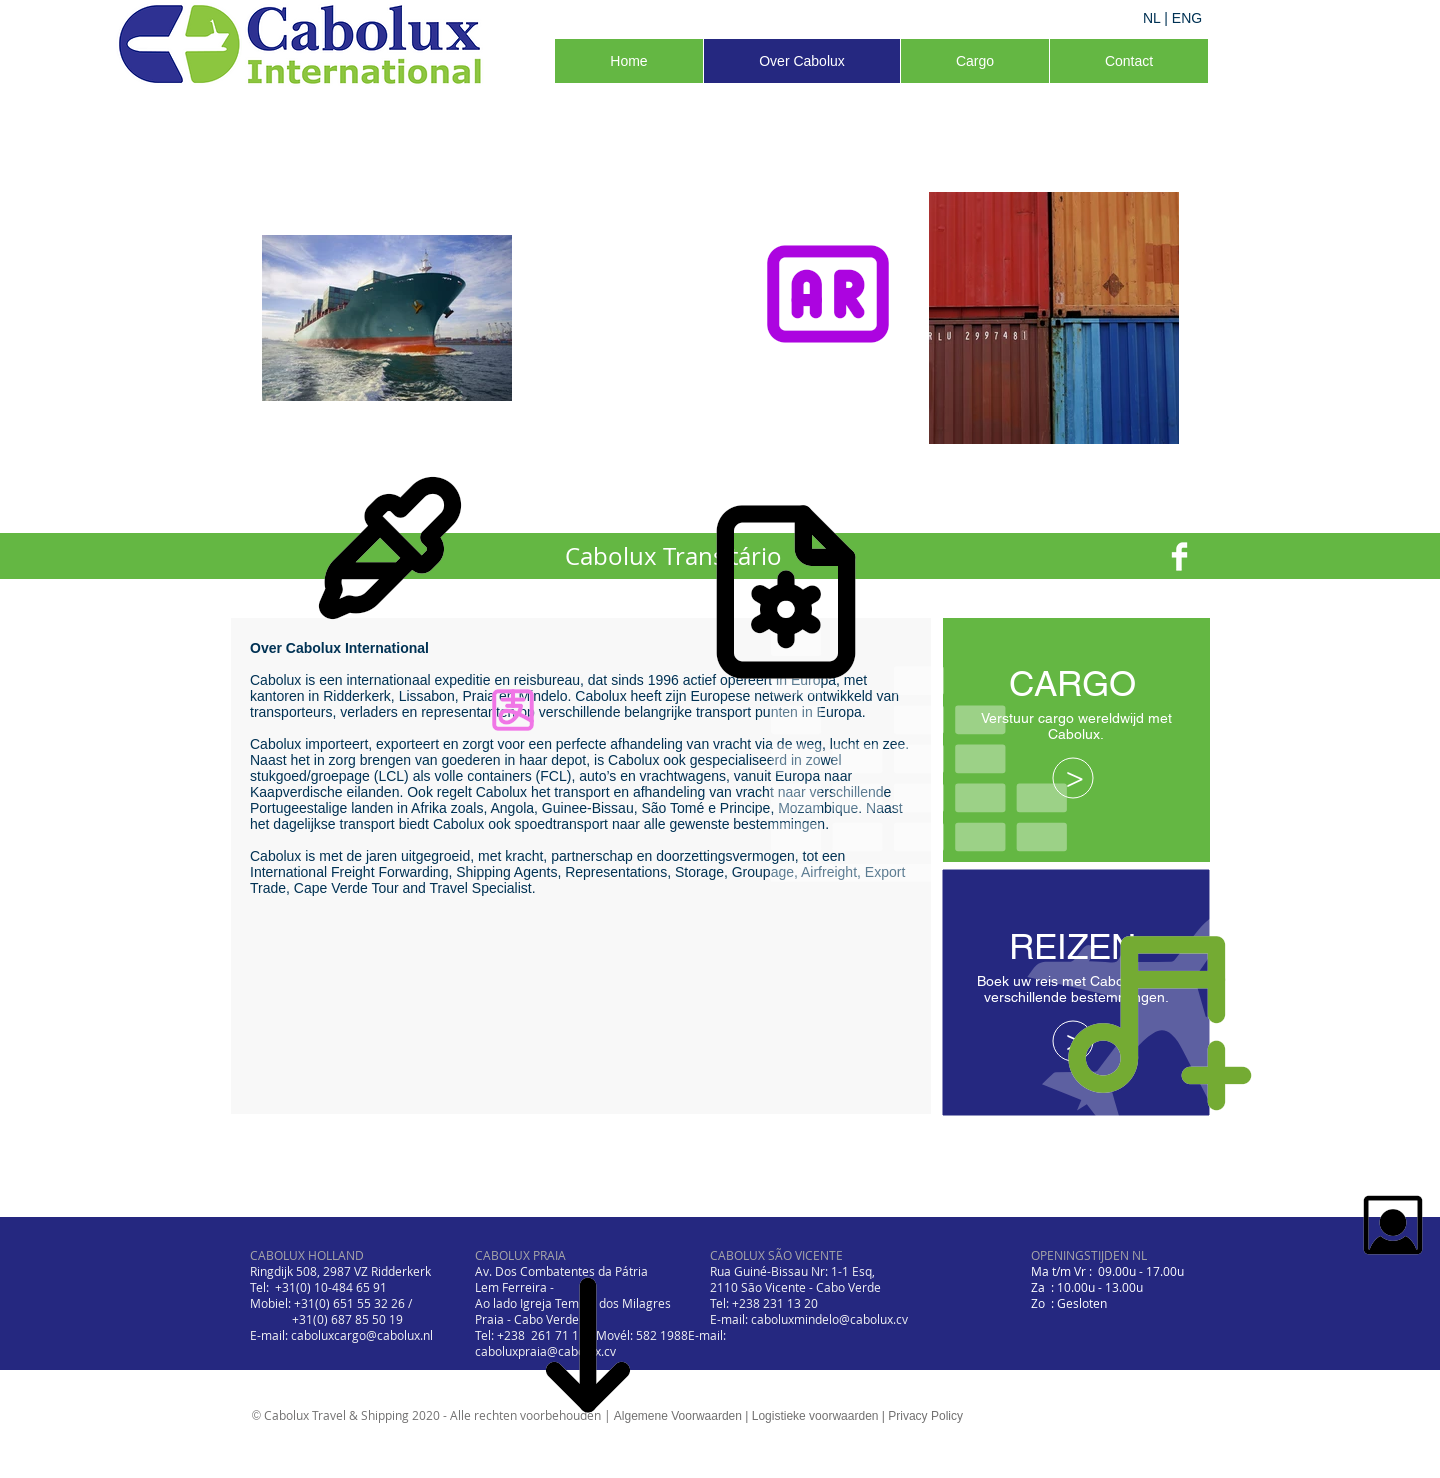 This screenshot has height=1478, width=1440. Describe the element at coordinates (1393, 1225) in the screenshot. I see `view user profile` at that location.